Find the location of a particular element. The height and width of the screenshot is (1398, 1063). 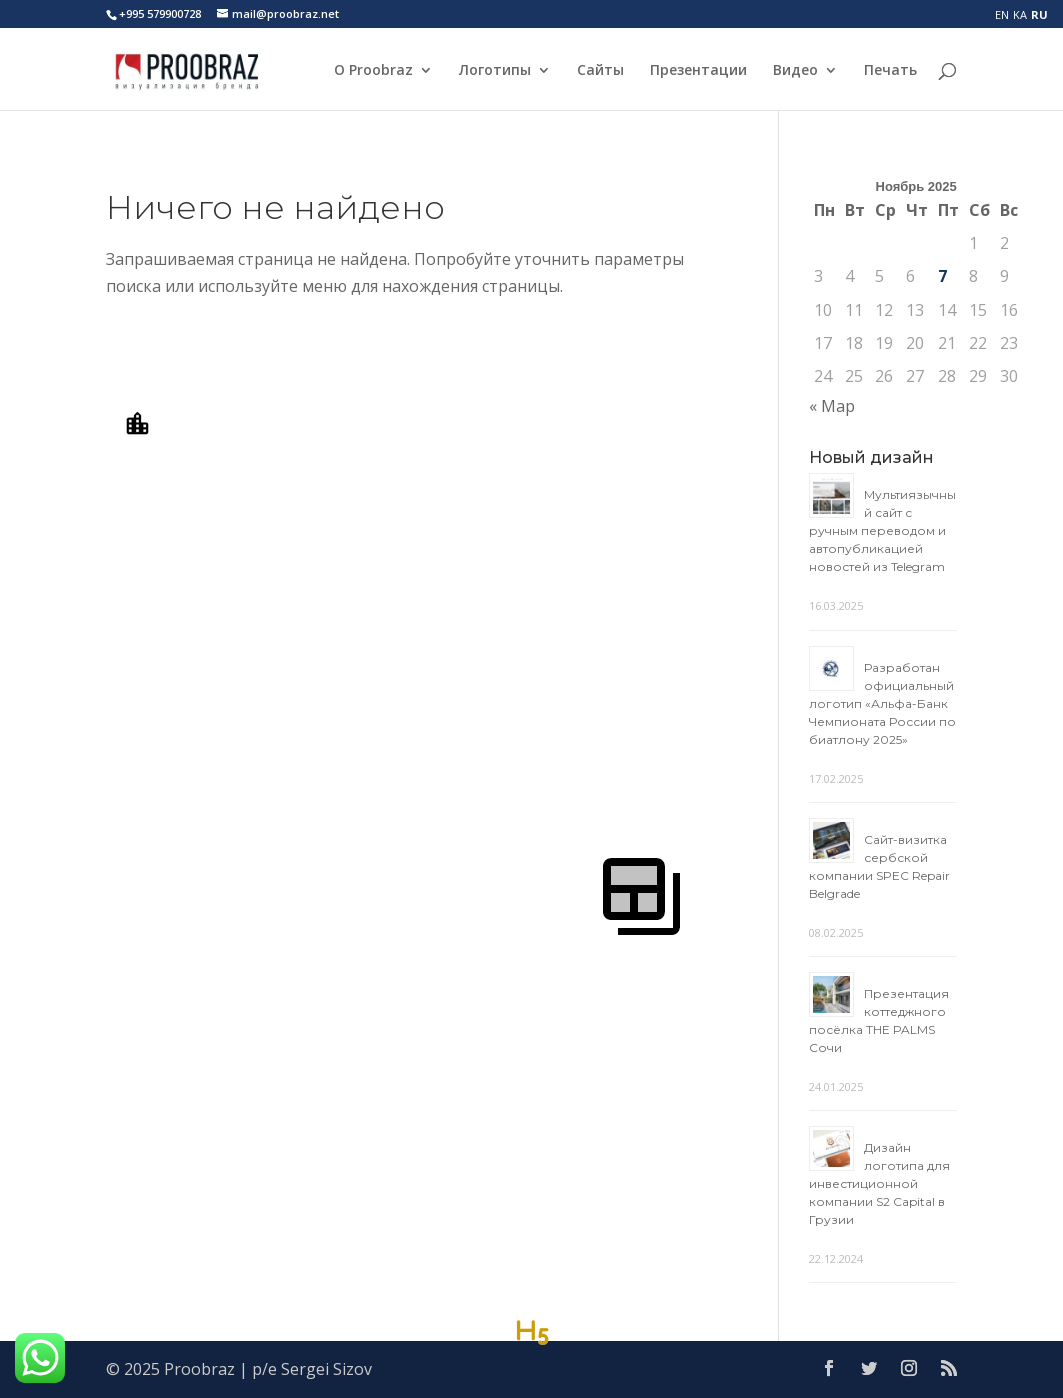

create a backup copy of table data is located at coordinates (641, 896).